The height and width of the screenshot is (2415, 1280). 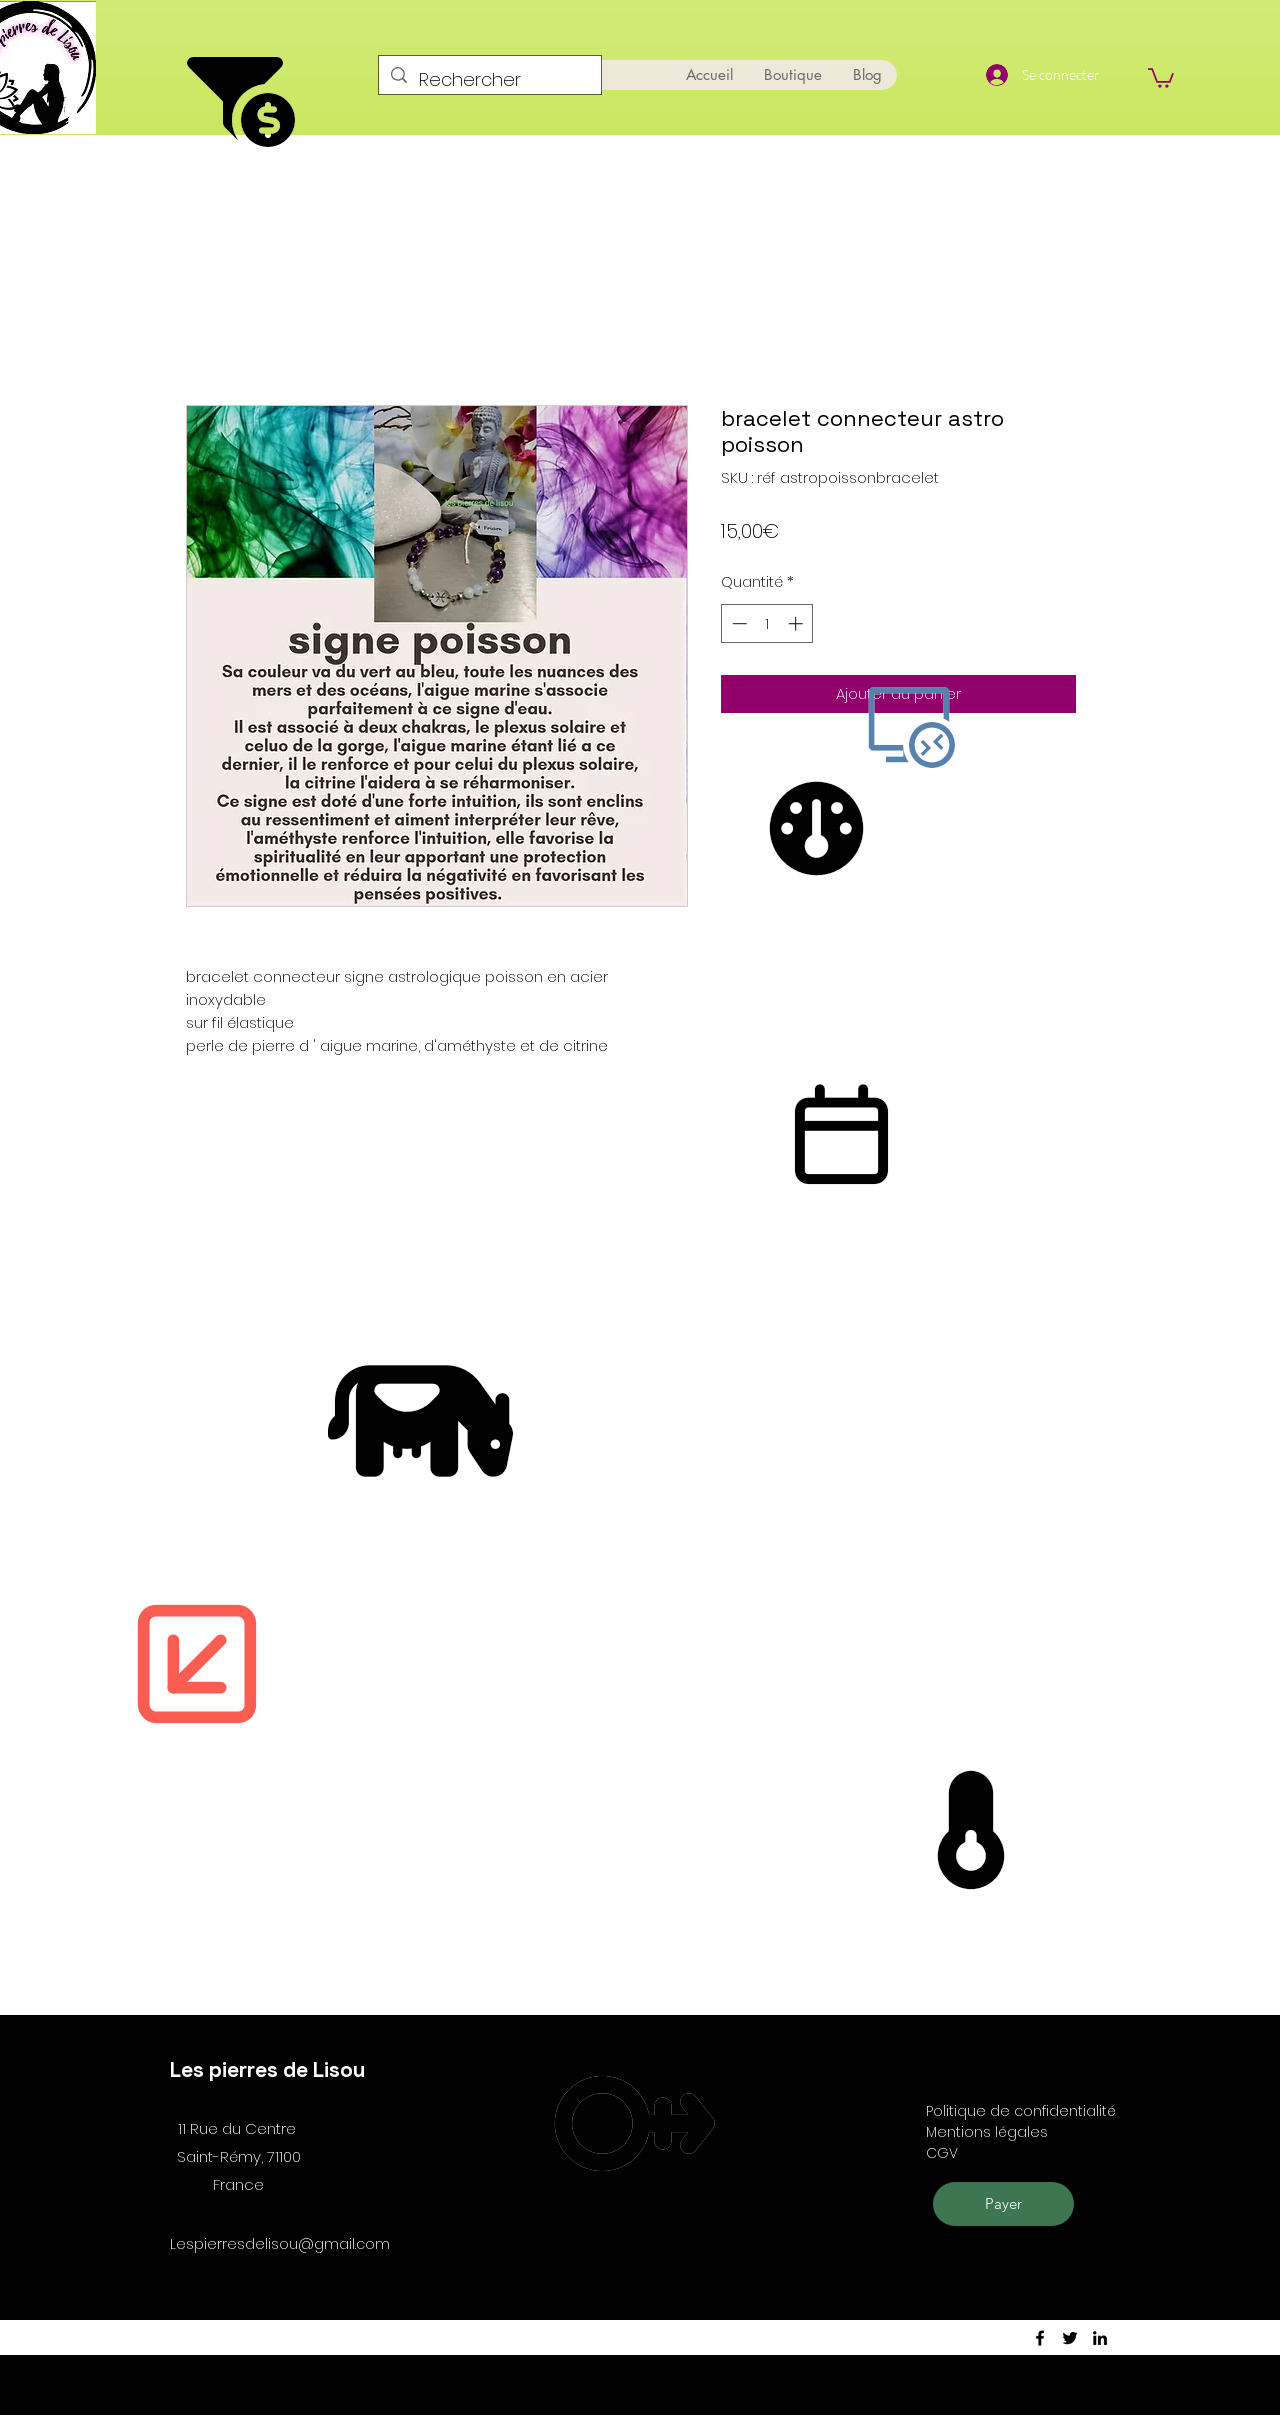 I want to click on indicates low temperature reading, so click(x=971, y=1830).